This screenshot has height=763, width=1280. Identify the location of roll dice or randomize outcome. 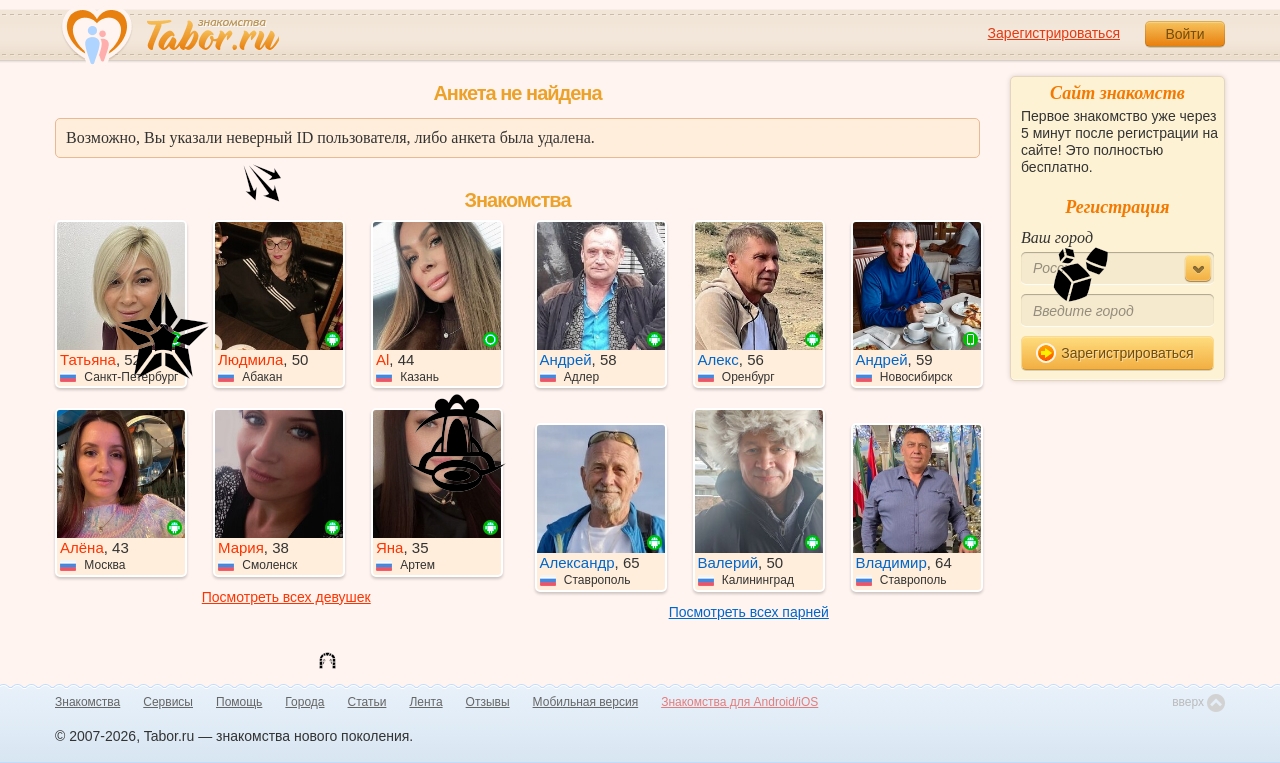
(1080, 274).